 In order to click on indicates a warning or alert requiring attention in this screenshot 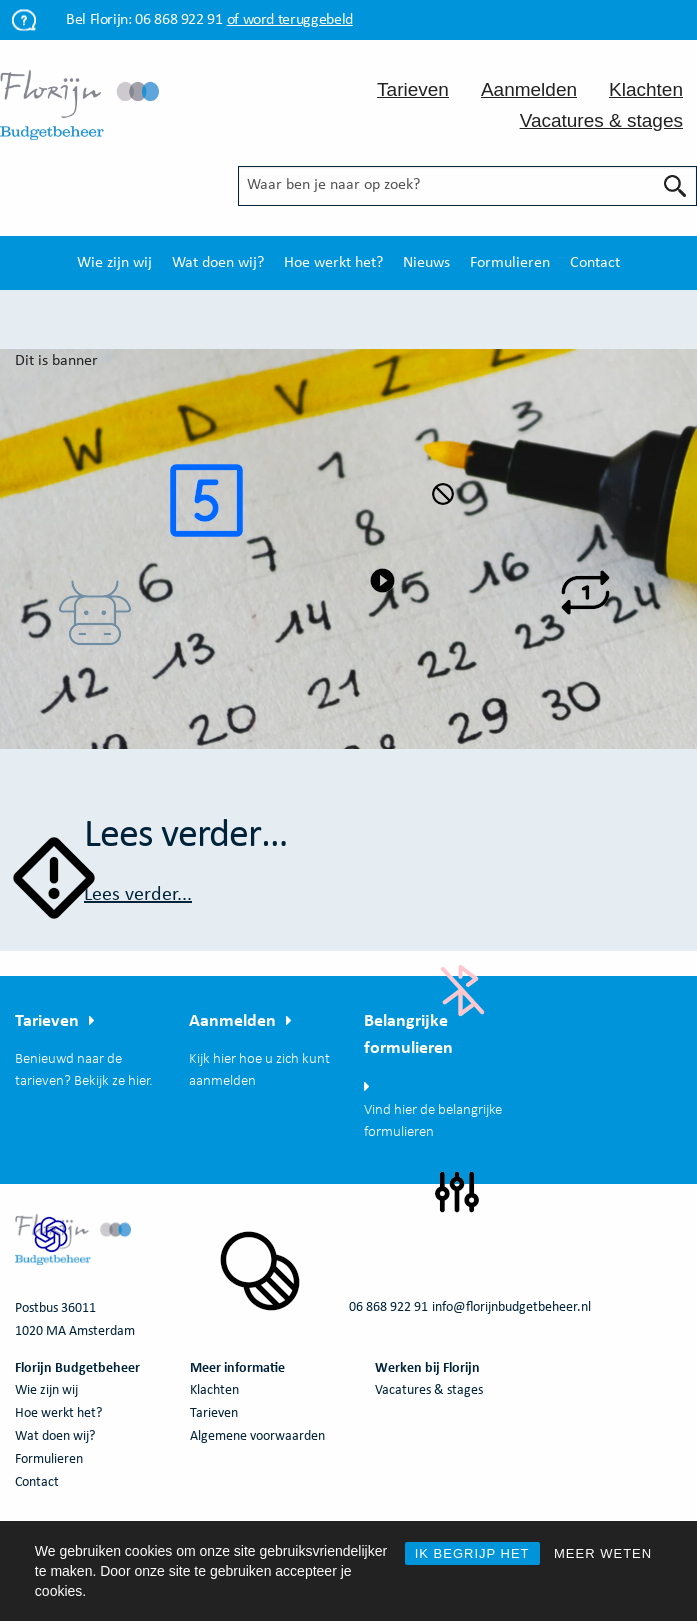, I will do `click(54, 878)`.